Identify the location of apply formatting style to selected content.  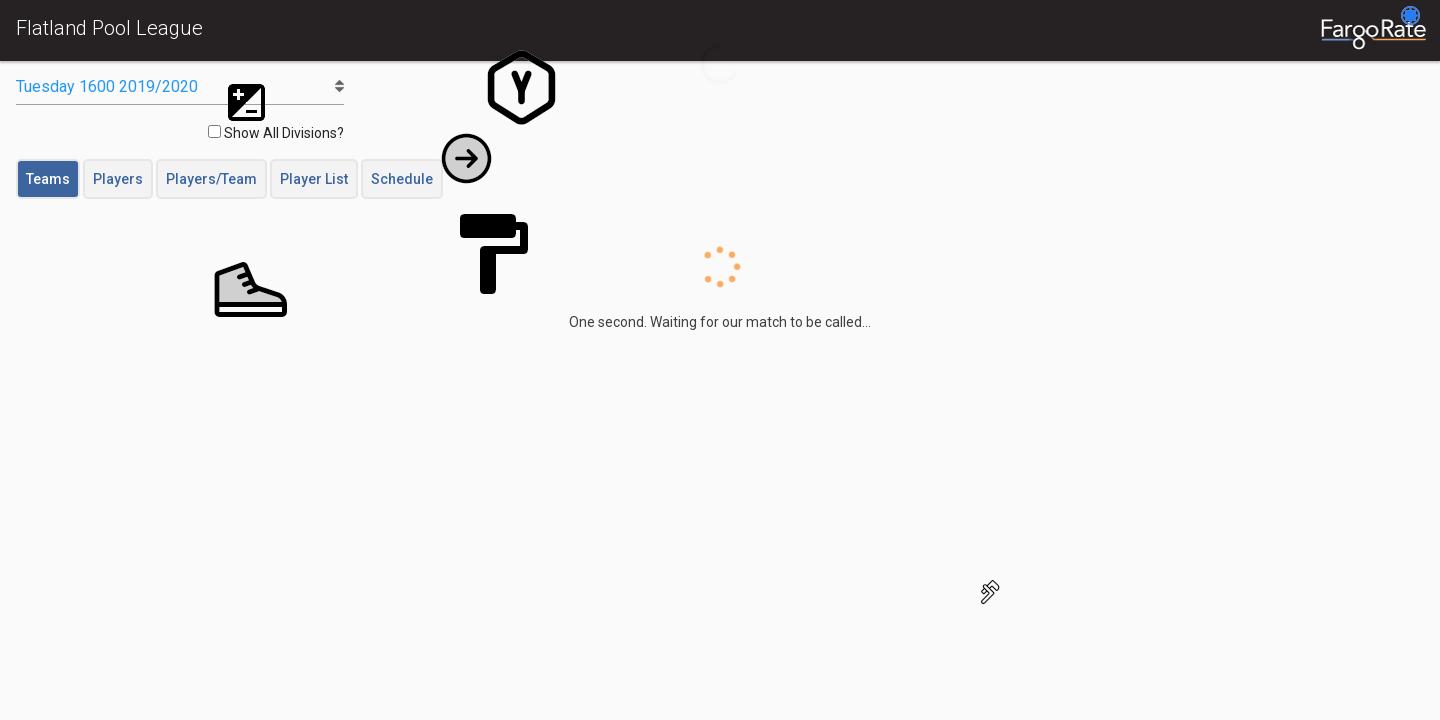
(492, 254).